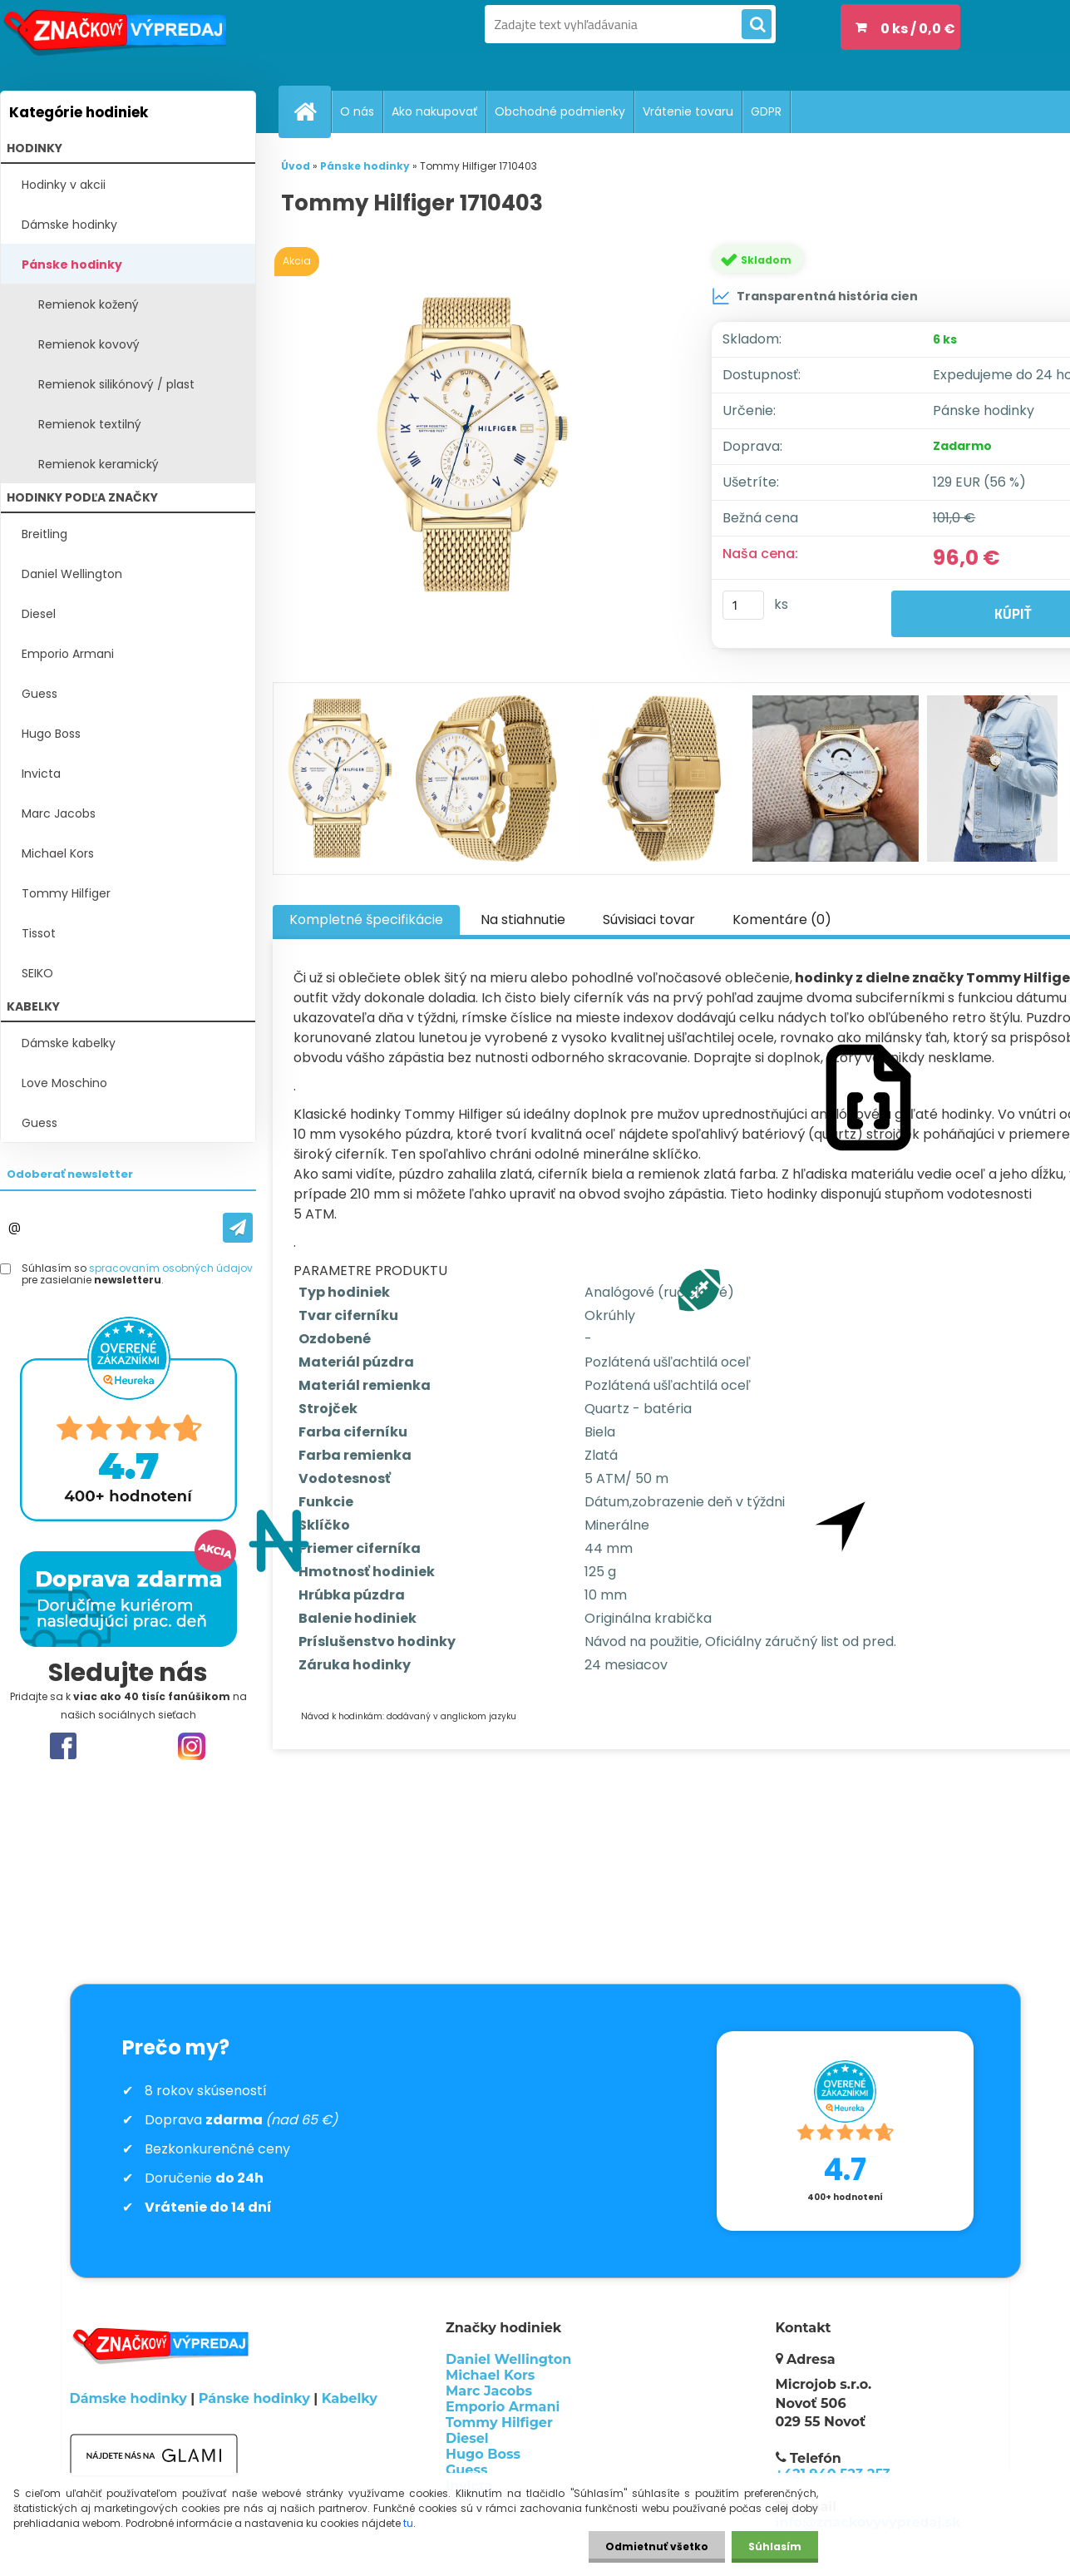 The width and height of the screenshot is (1070, 2576). I want to click on view american football scores or content, so click(699, 1290).